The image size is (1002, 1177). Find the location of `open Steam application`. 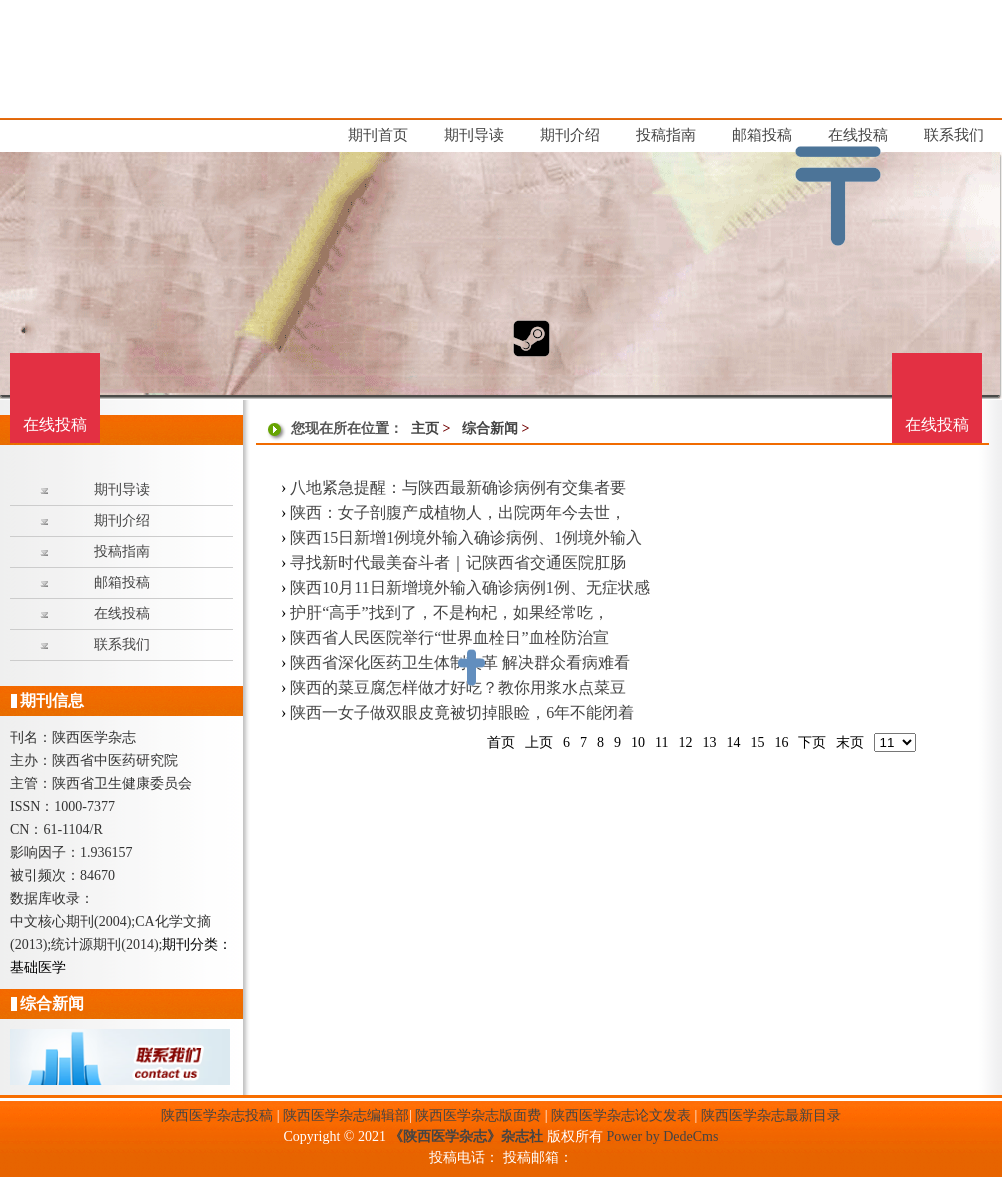

open Steam application is located at coordinates (531, 338).